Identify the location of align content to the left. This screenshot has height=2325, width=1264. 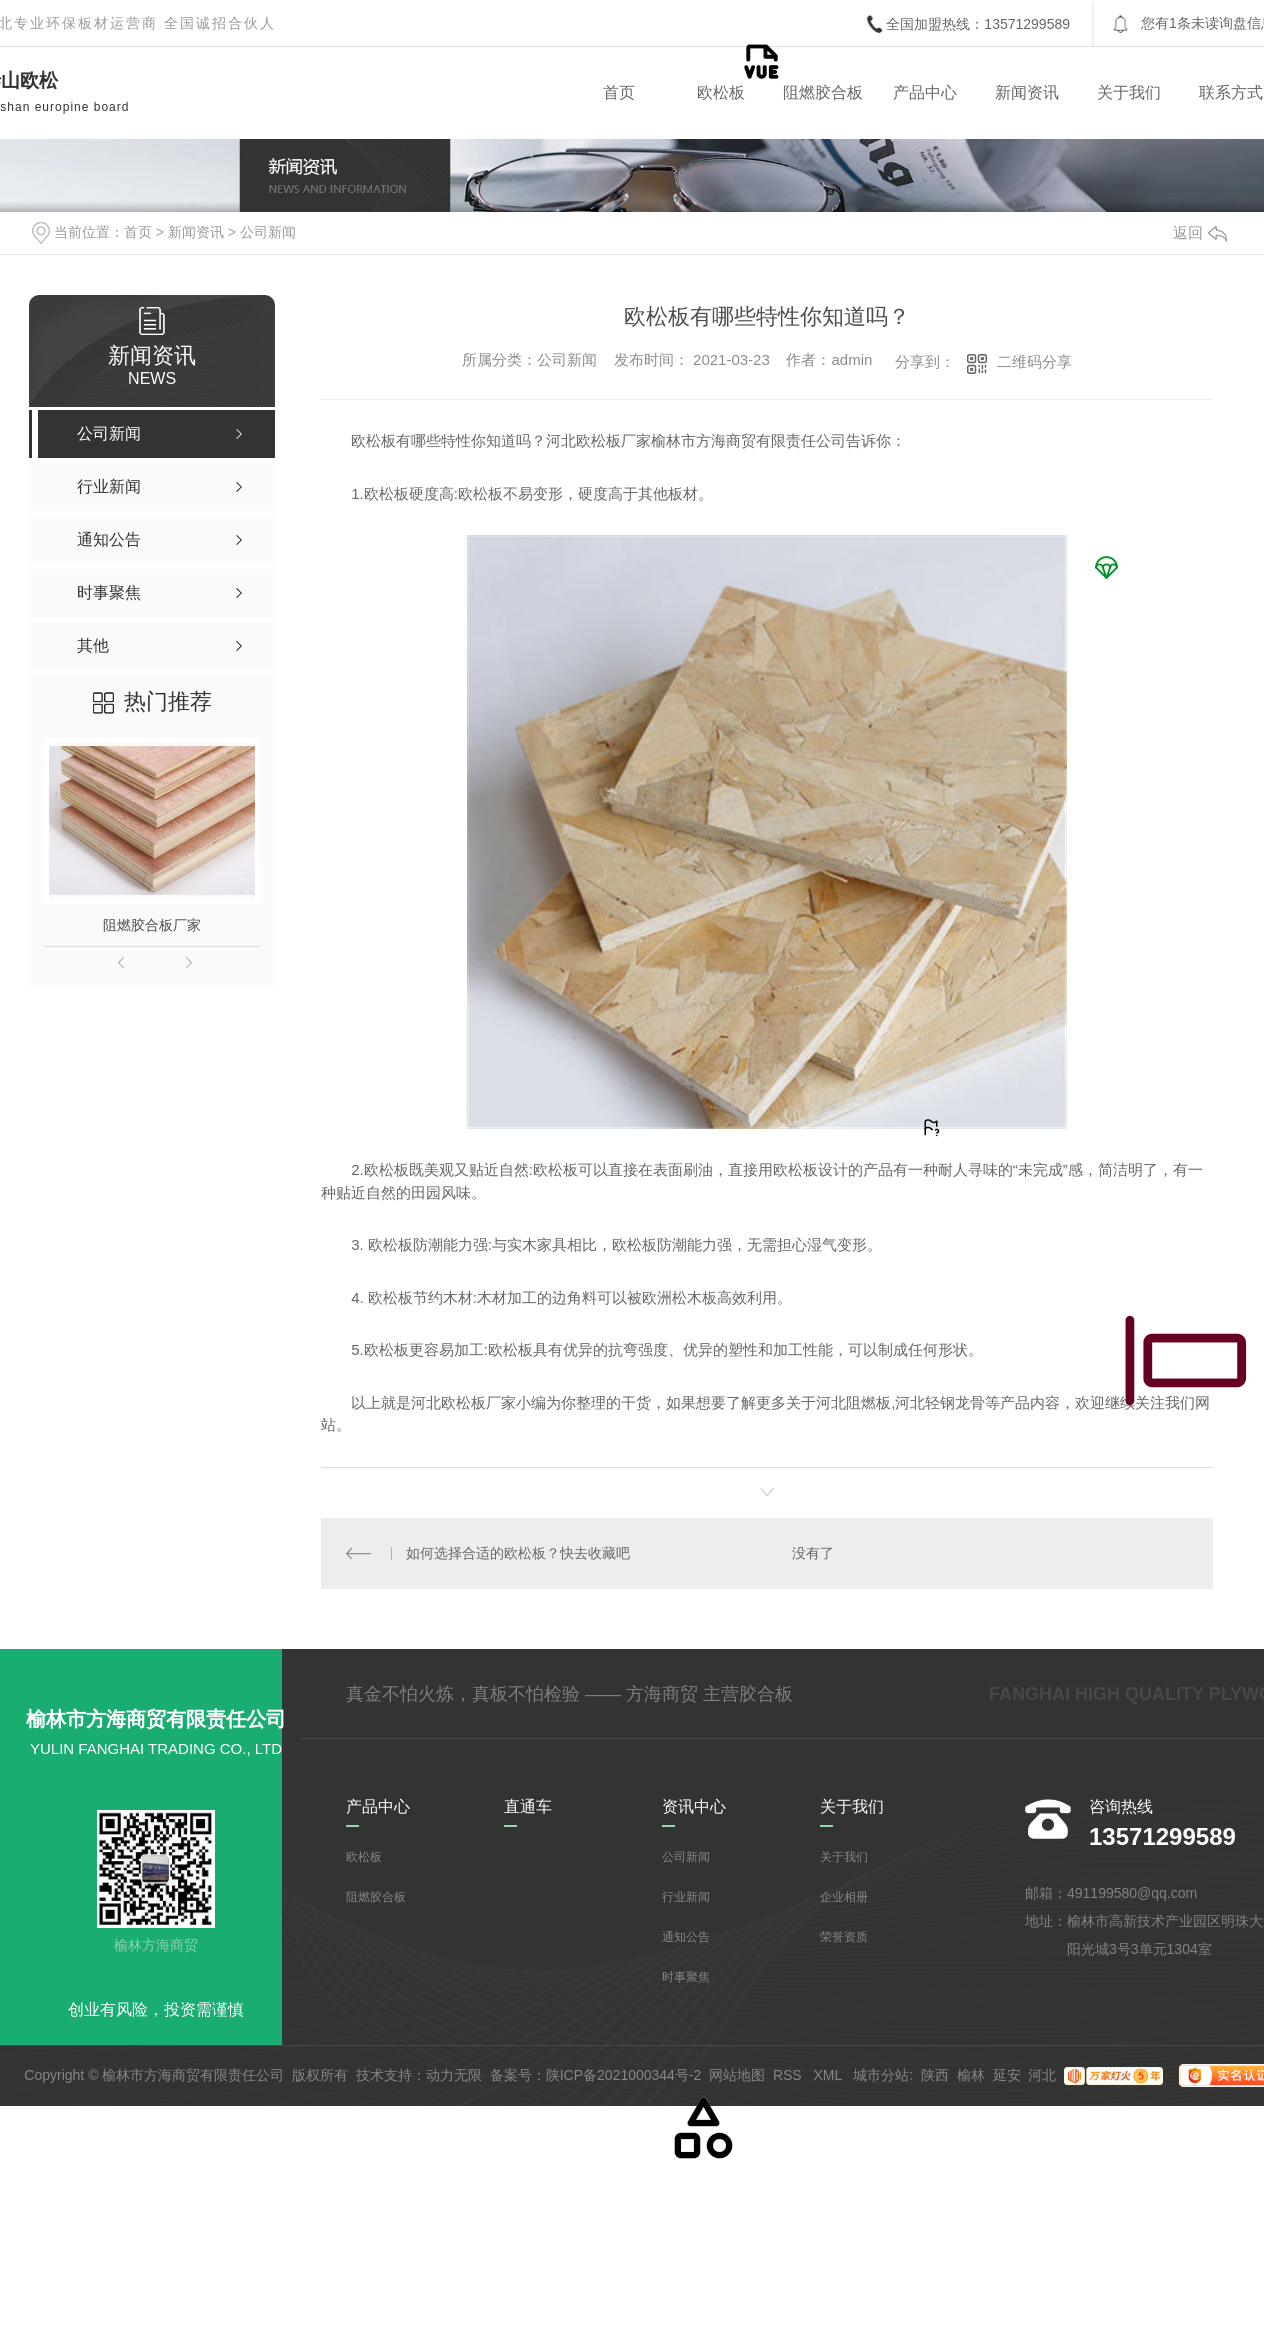
(1183, 1360).